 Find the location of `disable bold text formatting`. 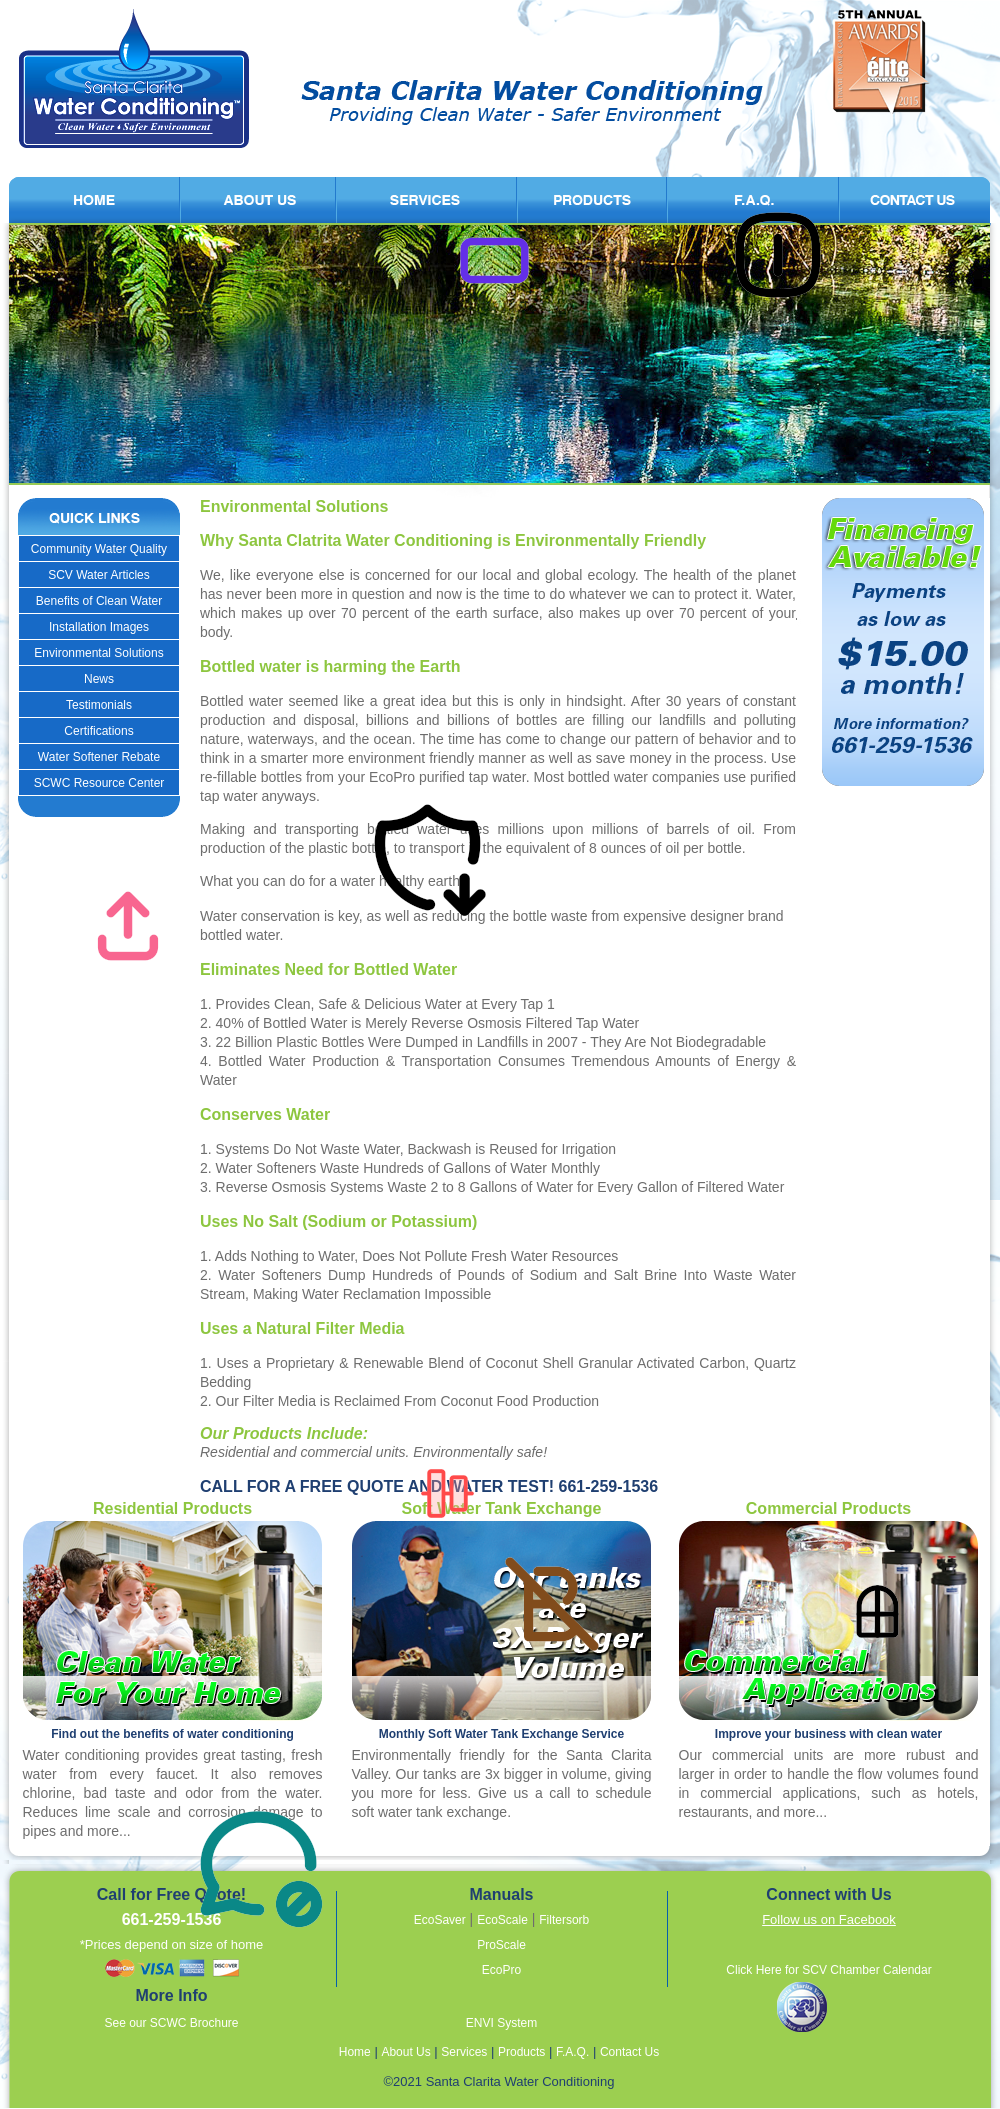

disable bold text formatting is located at coordinates (552, 1604).